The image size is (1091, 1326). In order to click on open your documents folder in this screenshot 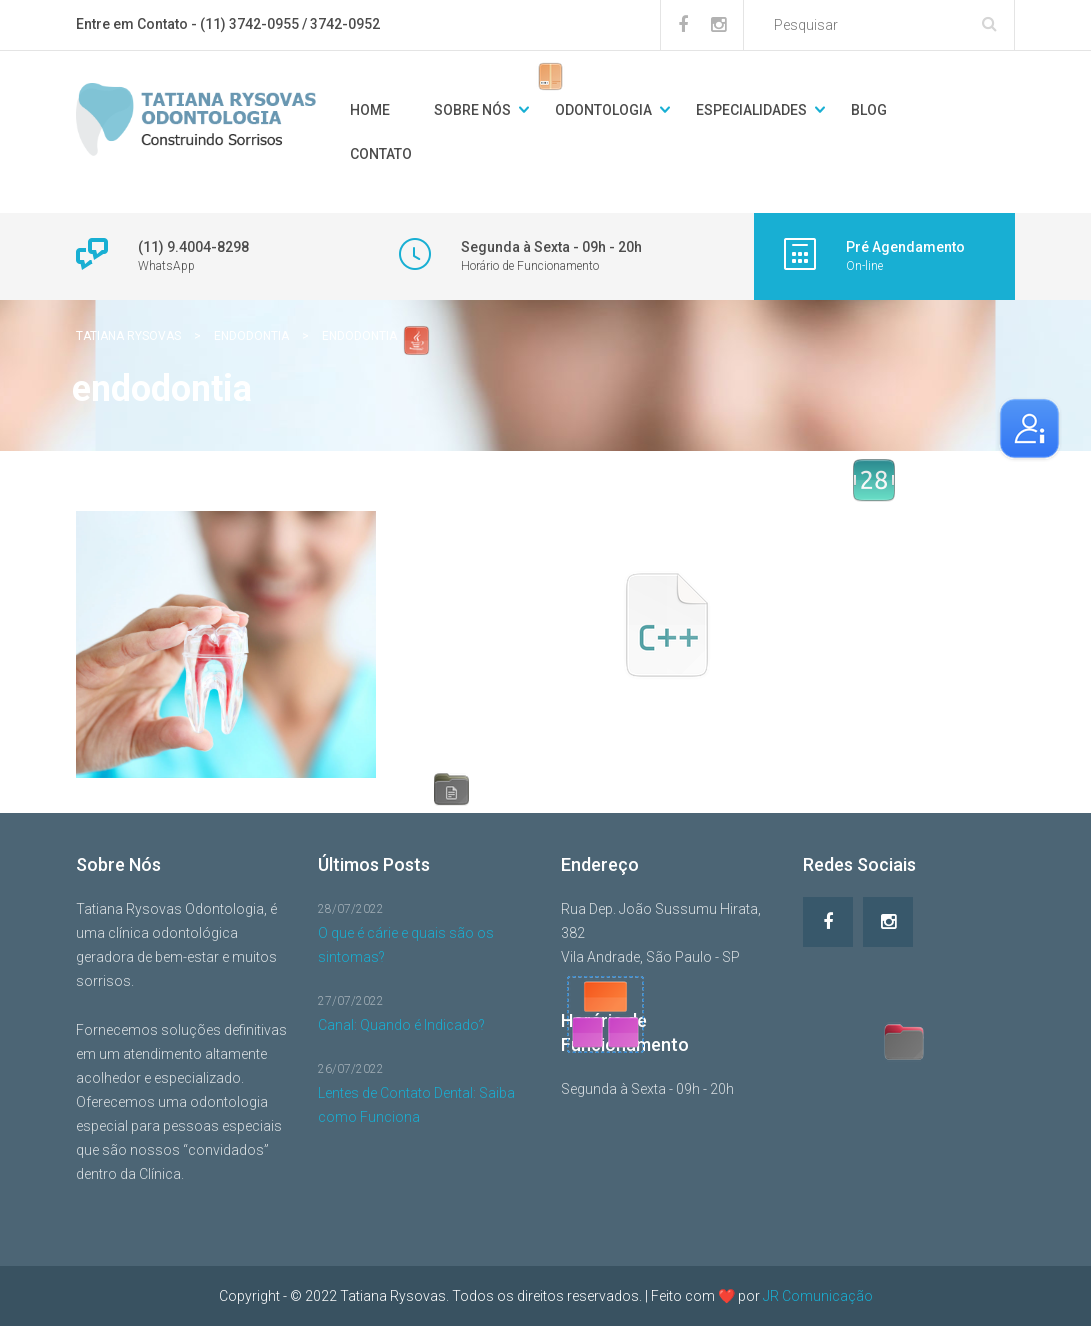, I will do `click(451, 788)`.